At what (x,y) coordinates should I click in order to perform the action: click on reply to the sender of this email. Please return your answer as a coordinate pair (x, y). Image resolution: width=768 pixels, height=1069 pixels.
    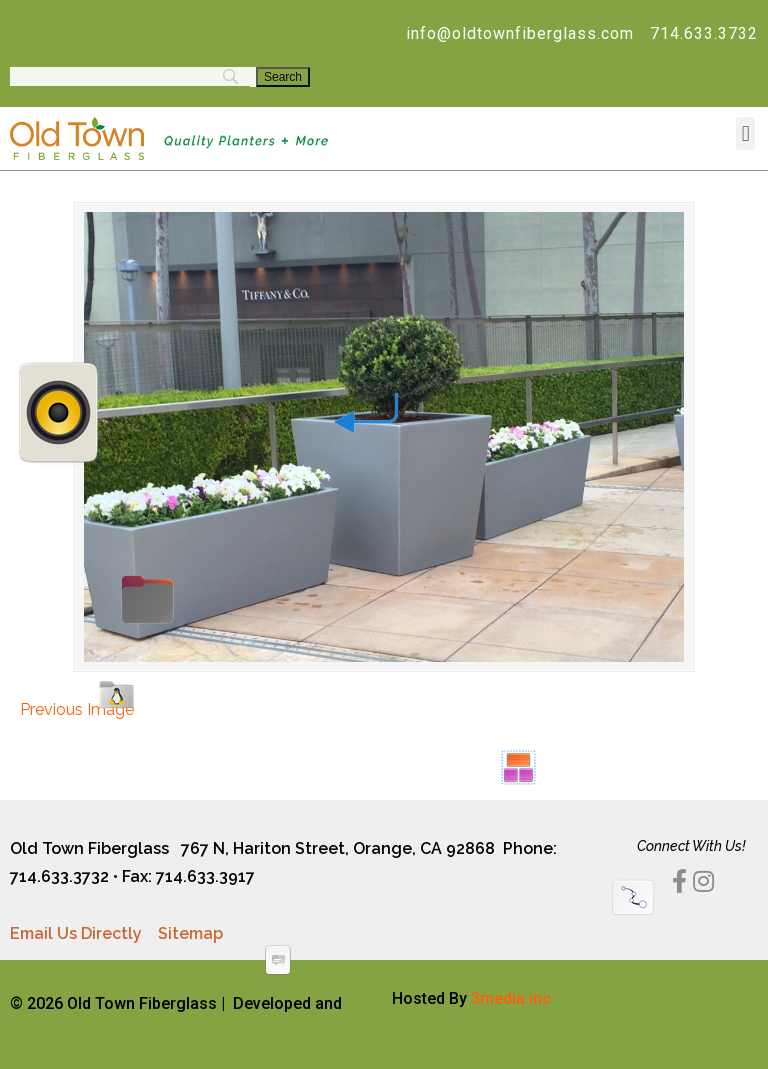
    Looking at the image, I should click on (365, 413).